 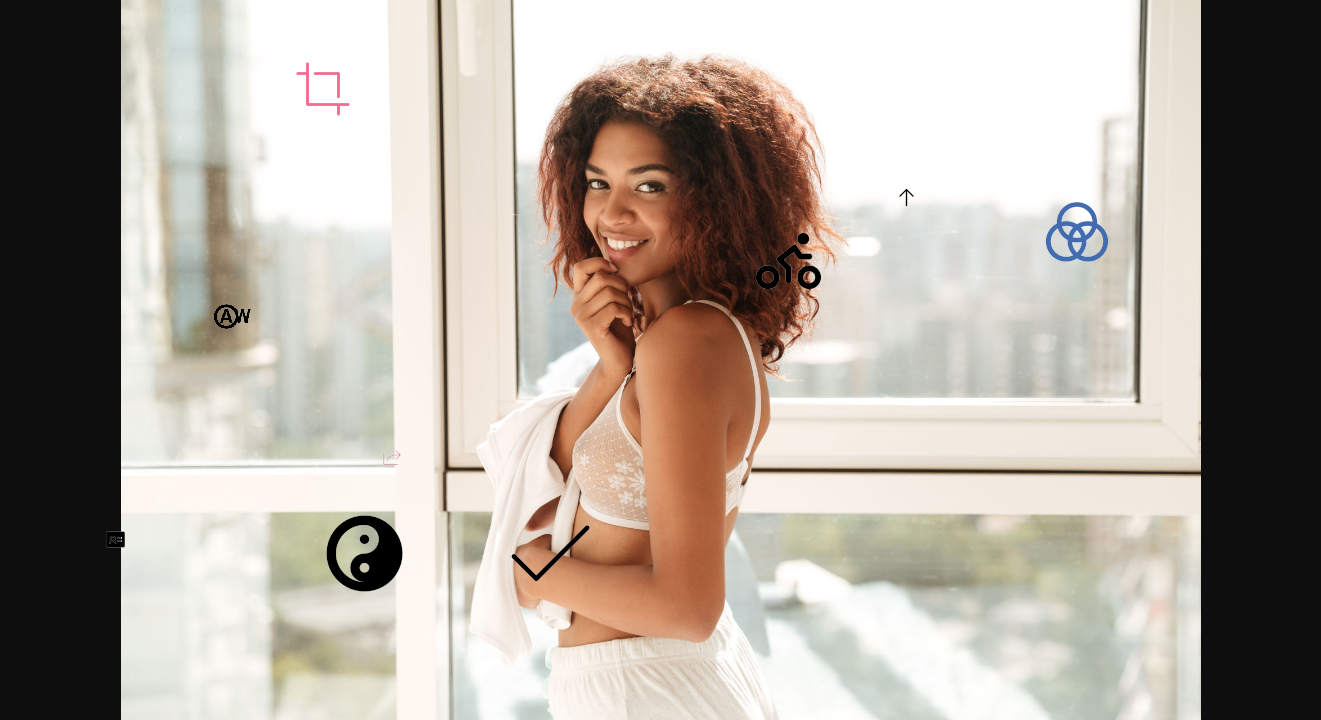 I want to click on view profile or account details, so click(x=115, y=539).